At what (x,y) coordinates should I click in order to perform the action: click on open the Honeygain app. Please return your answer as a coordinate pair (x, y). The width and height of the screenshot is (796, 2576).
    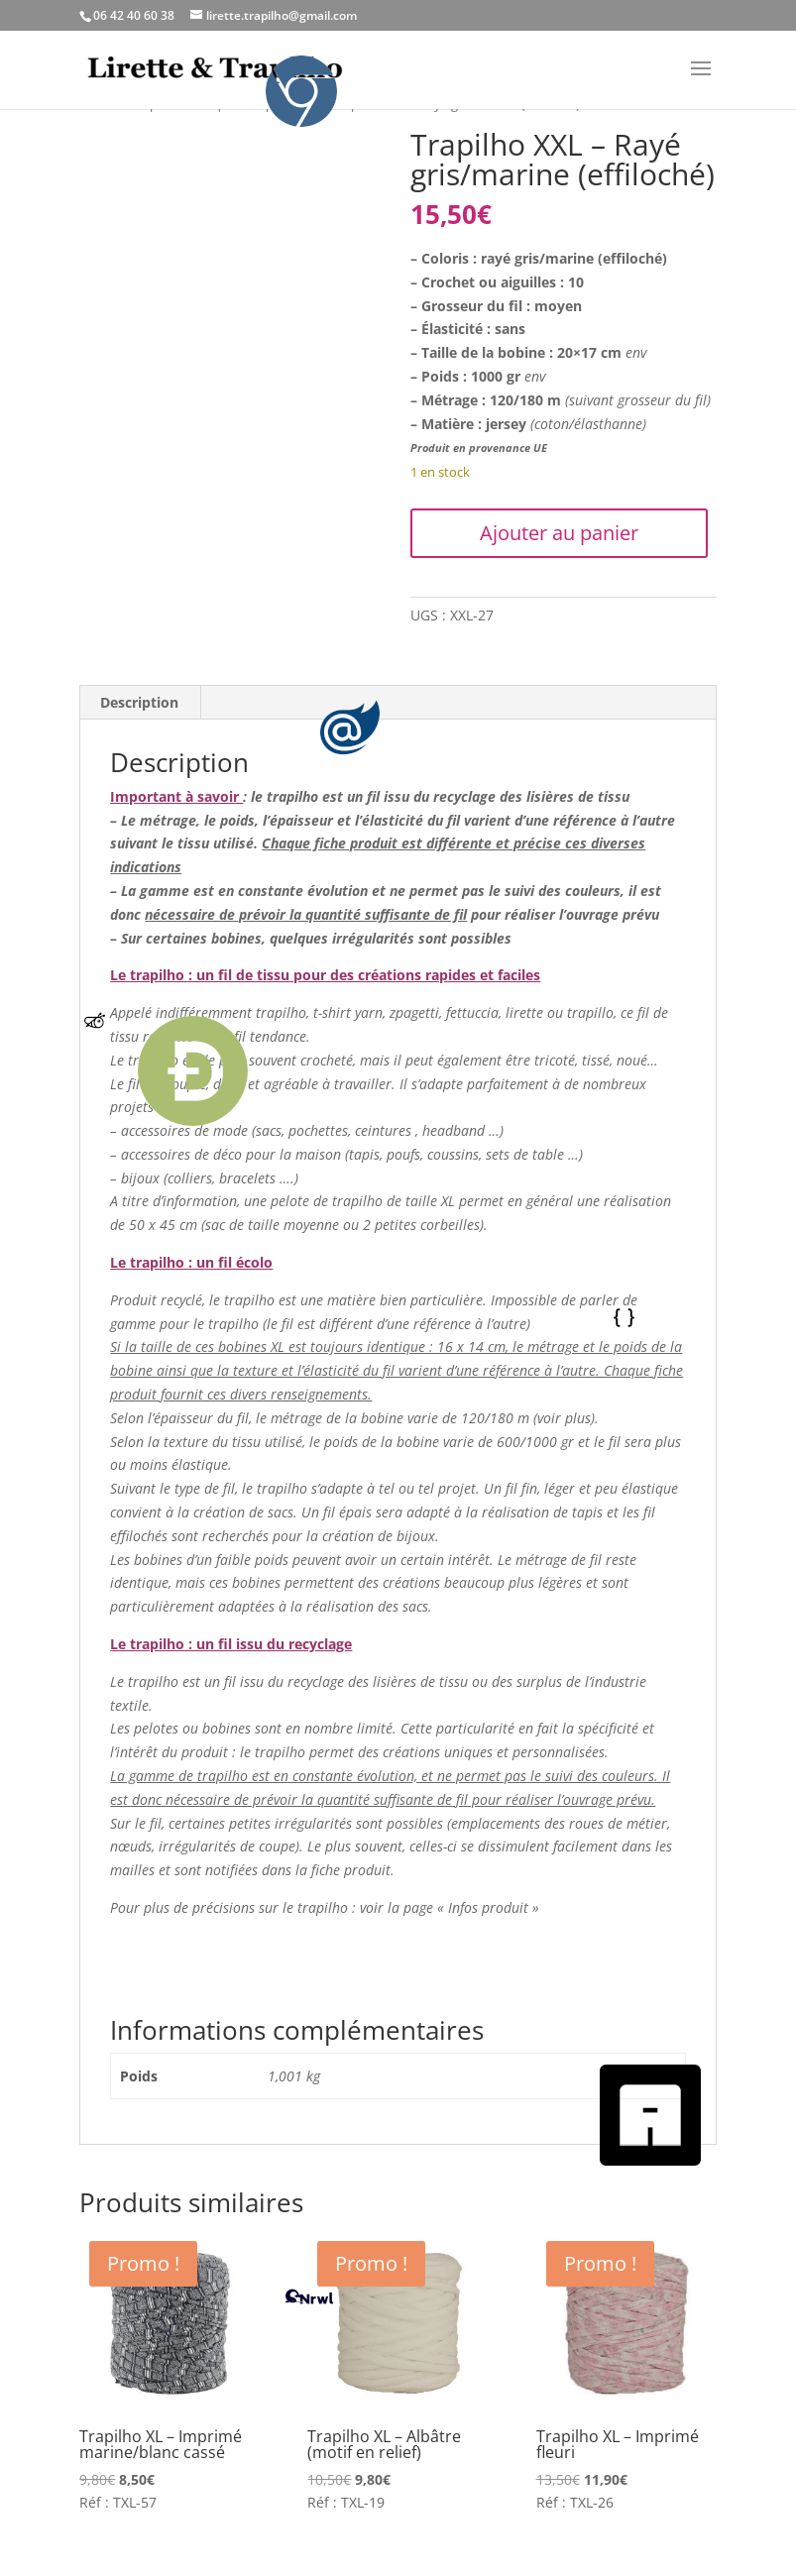
    Looking at the image, I should click on (94, 1020).